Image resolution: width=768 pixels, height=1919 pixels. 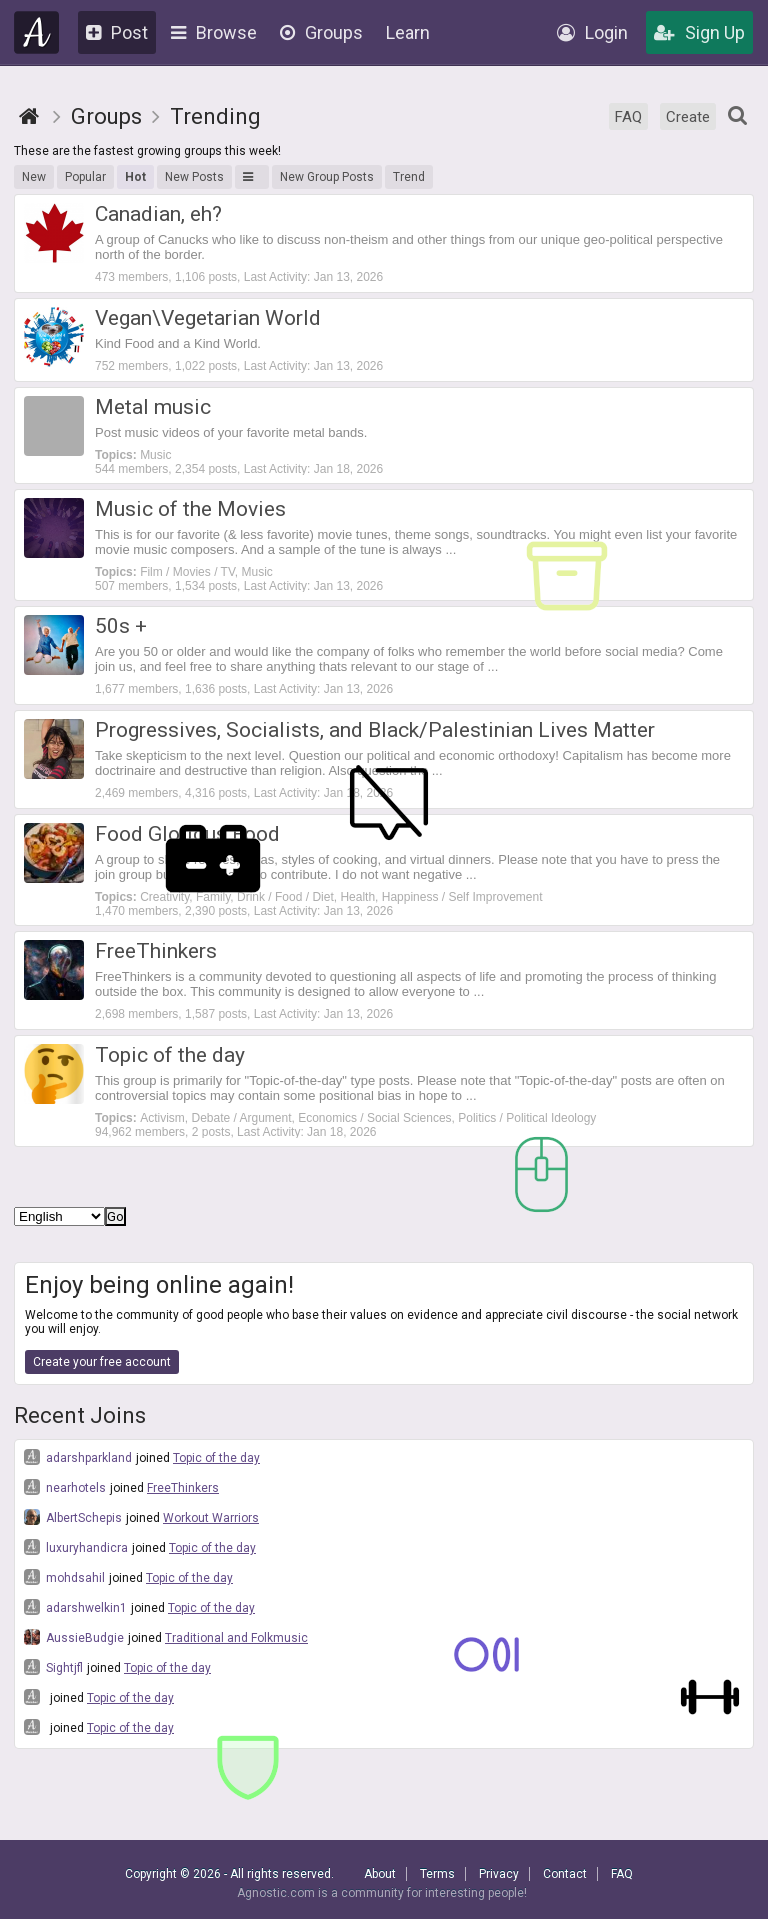 What do you see at coordinates (567, 576) in the screenshot?
I see `access archived items` at bounding box center [567, 576].